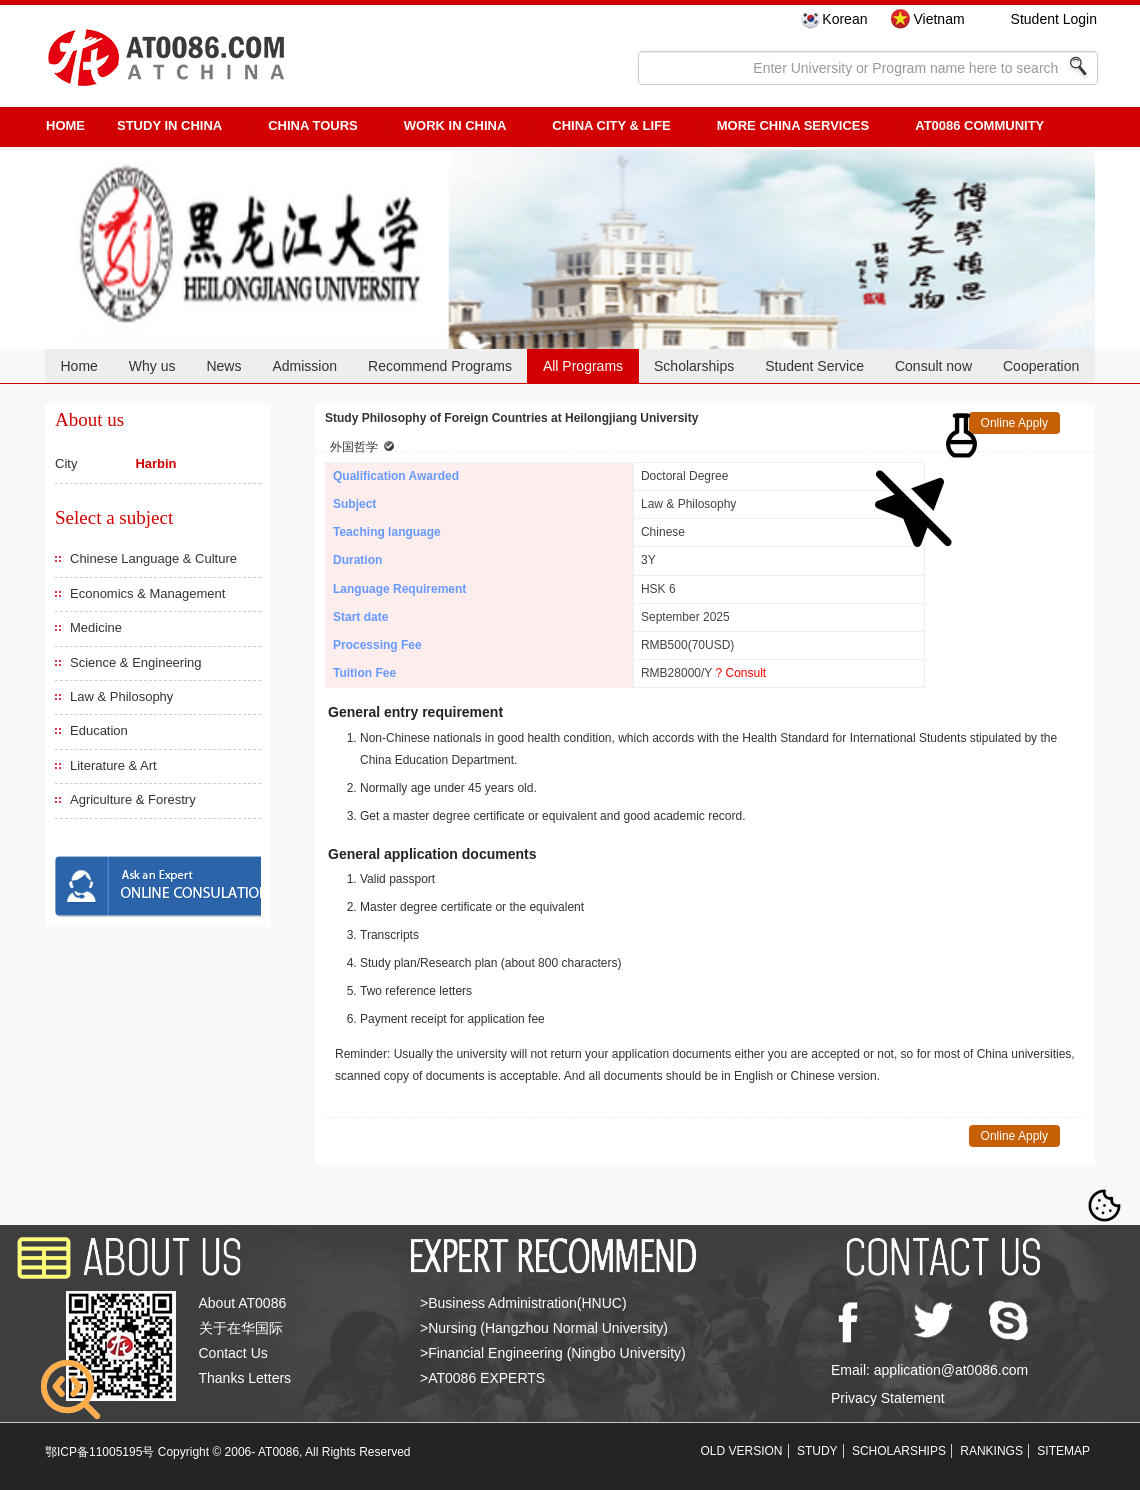 The image size is (1140, 1490). Describe the element at coordinates (70, 1389) in the screenshot. I see `search through code or source files` at that location.